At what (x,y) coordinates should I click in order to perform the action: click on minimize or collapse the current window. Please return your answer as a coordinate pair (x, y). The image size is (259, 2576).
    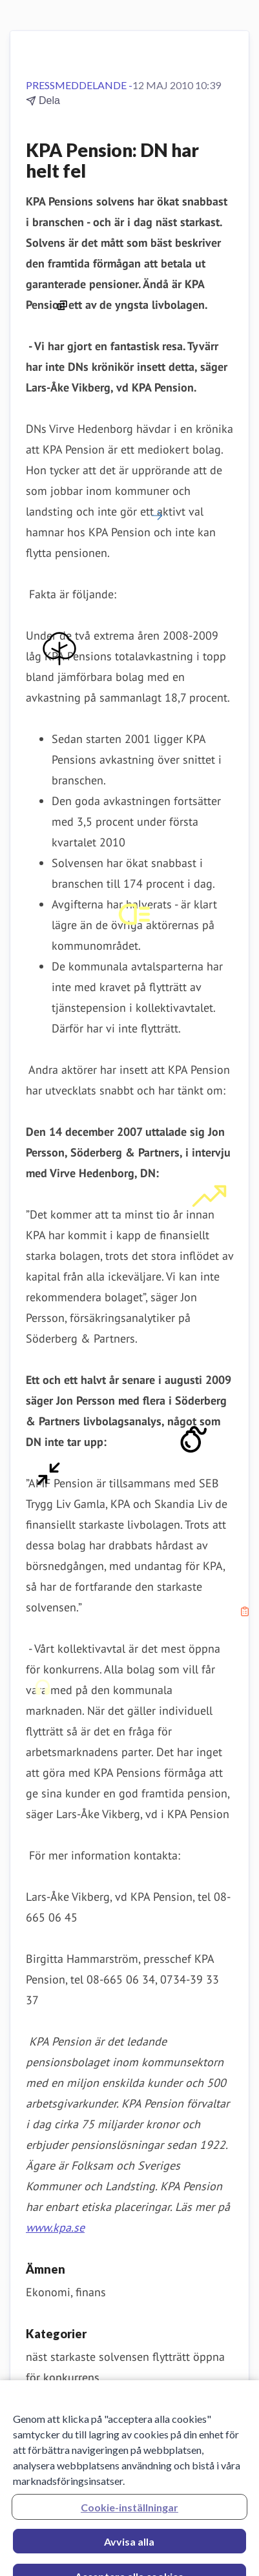
    Looking at the image, I should click on (48, 1474).